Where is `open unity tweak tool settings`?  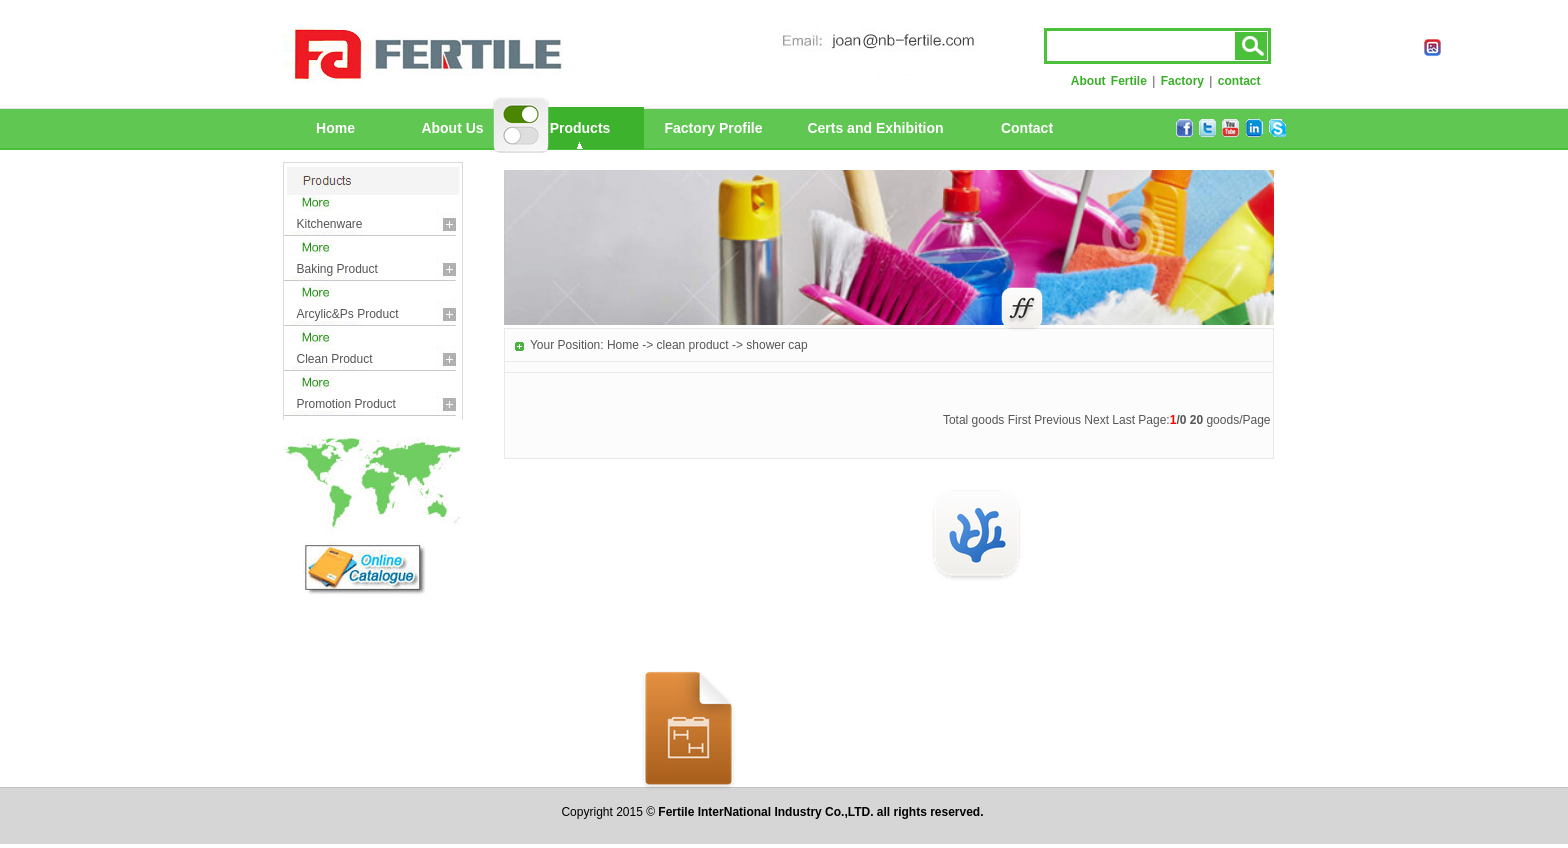
open unity tweak tool settings is located at coordinates (521, 125).